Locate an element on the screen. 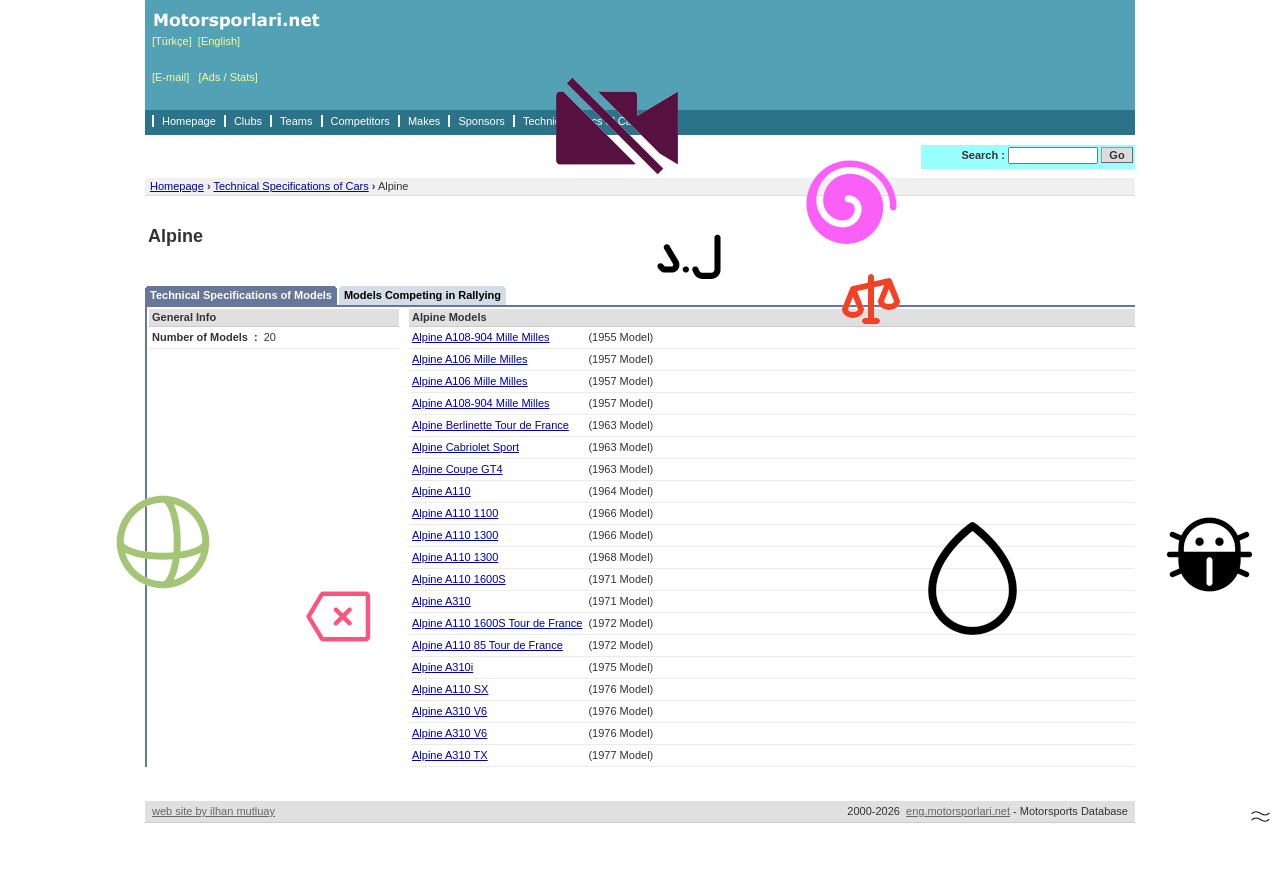 The image size is (1280, 873). report a bug or issue is located at coordinates (1209, 554).